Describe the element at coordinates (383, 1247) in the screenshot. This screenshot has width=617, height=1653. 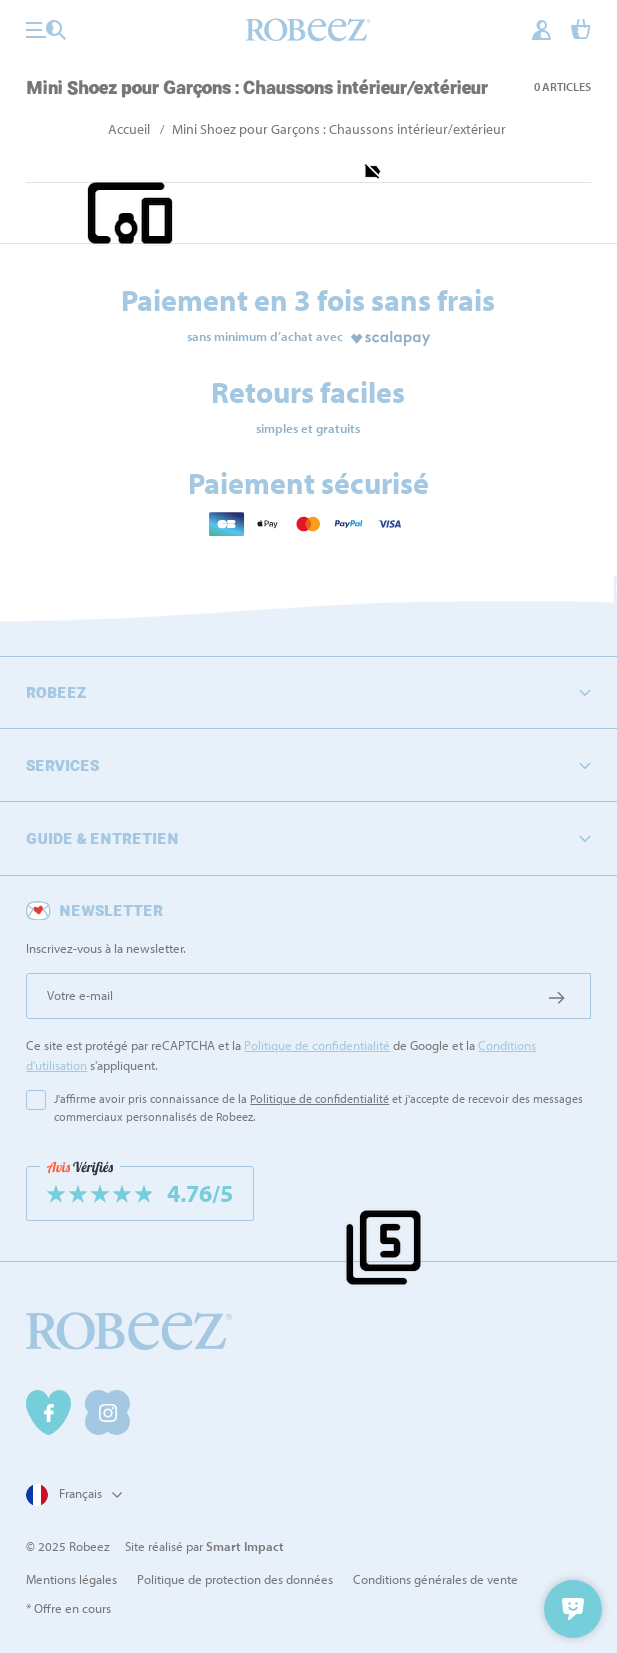
I see `indicates 5 items or layers selected` at that location.